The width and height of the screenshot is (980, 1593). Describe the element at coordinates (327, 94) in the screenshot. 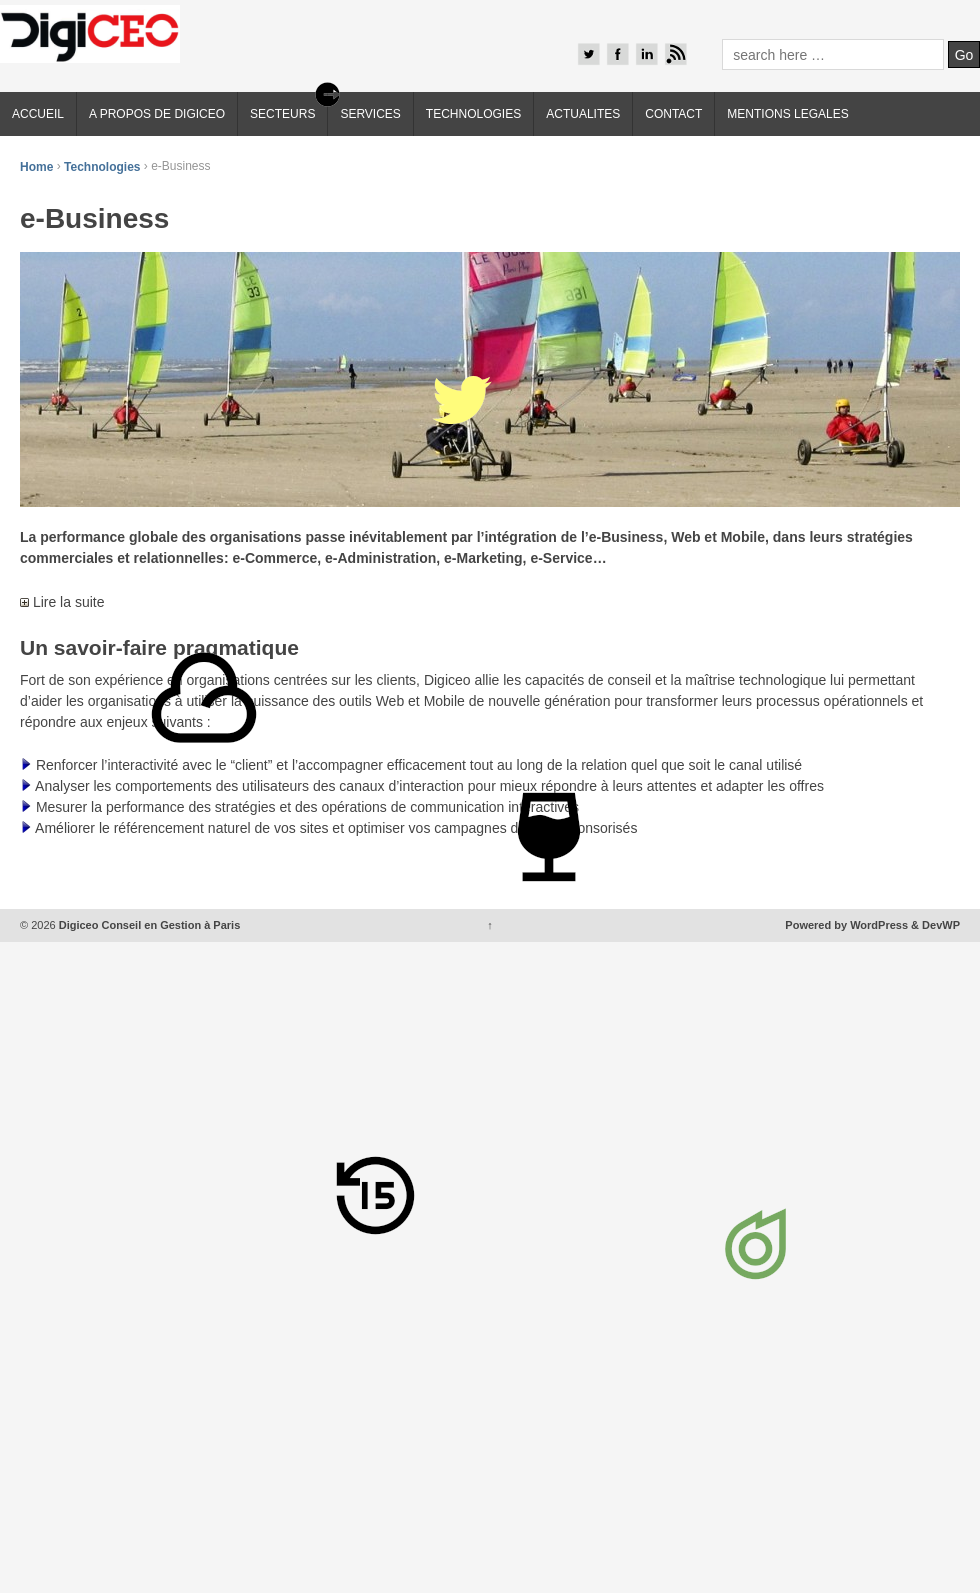

I see `log out of your account` at that location.